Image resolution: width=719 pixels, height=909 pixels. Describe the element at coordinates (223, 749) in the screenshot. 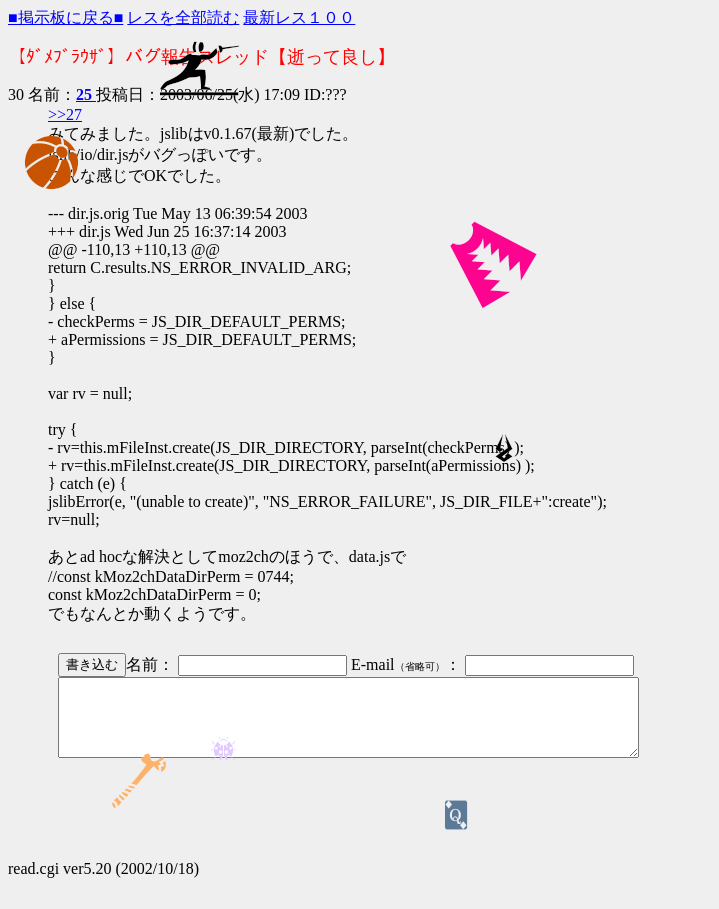

I see `indicates a bug or issue in the system` at that location.